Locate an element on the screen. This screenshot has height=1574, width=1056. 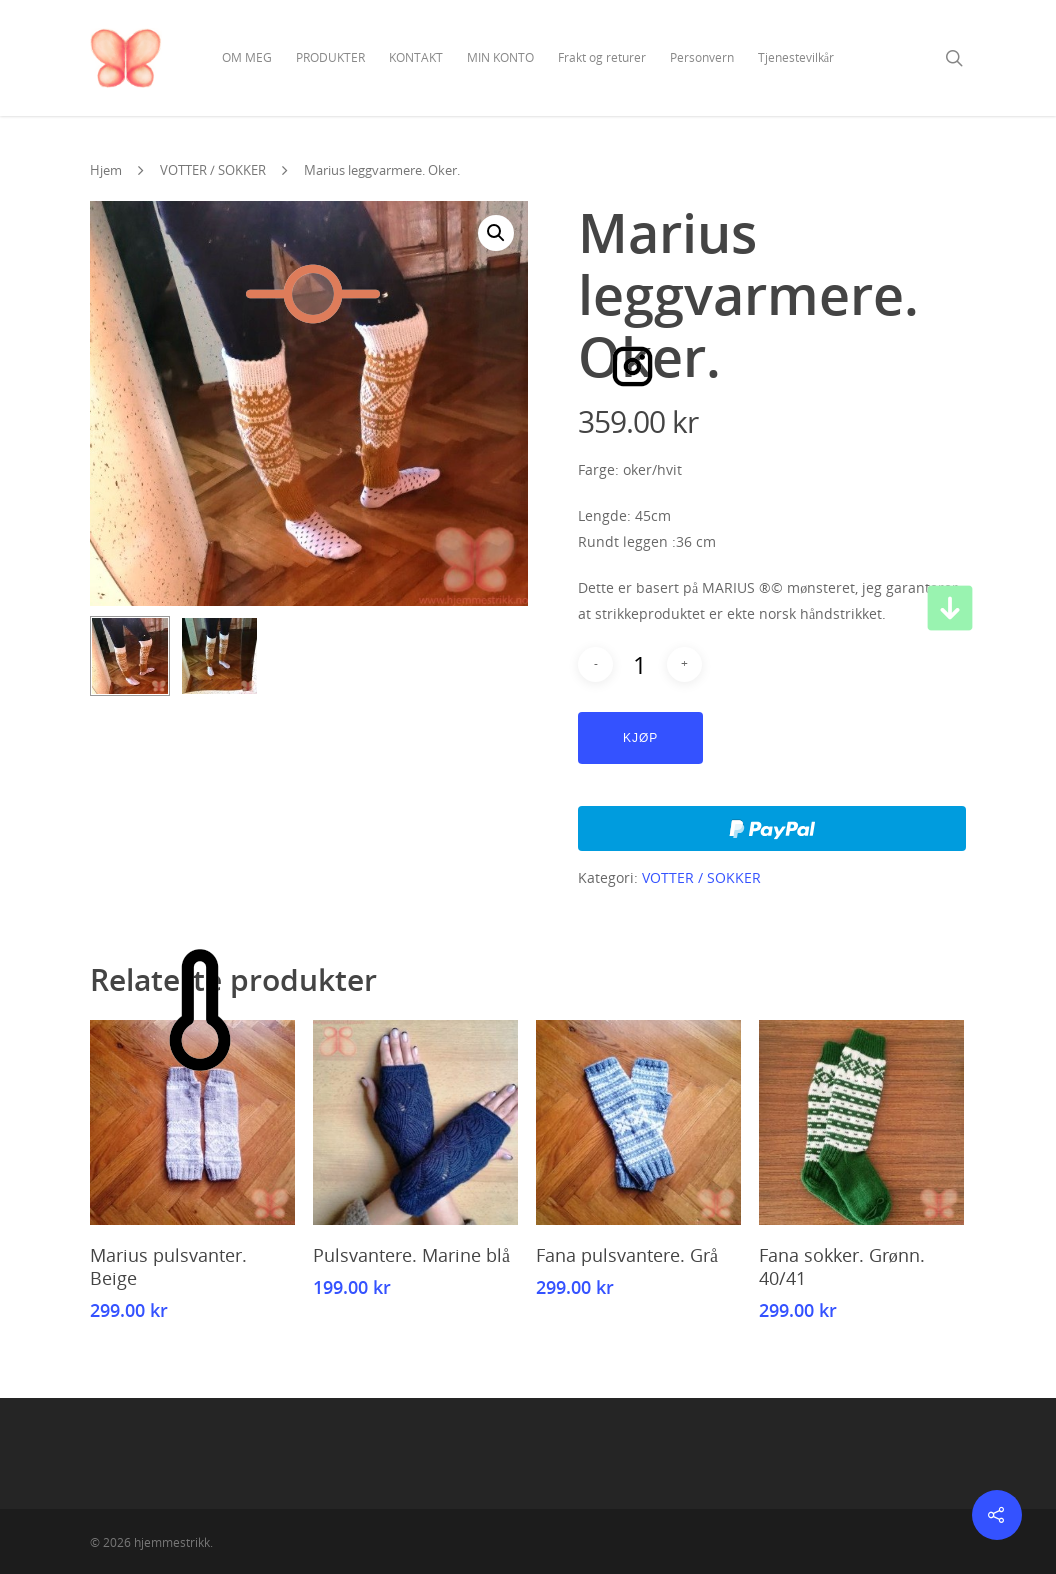
view commit history is located at coordinates (313, 294).